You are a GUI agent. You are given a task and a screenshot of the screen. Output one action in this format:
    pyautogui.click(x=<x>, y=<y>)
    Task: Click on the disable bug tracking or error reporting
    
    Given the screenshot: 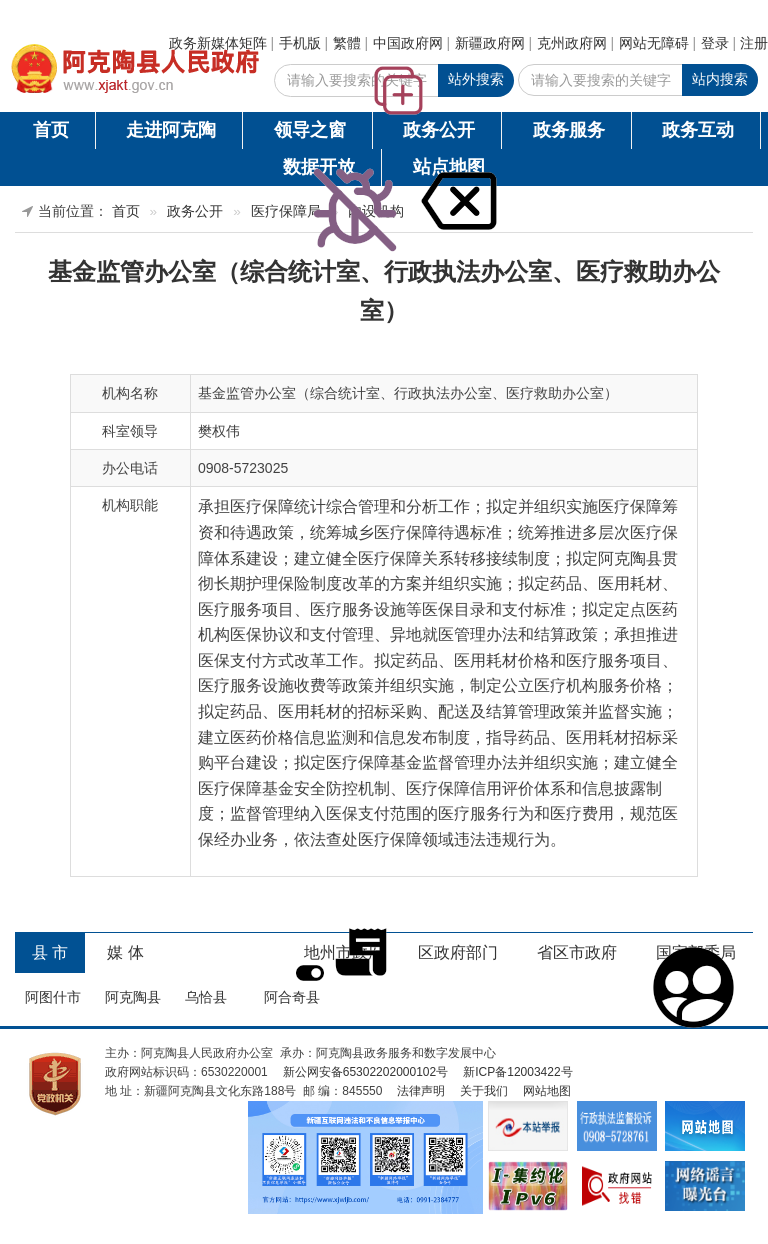 What is the action you would take?
    pyautogui.click(x=355, y=210)
    